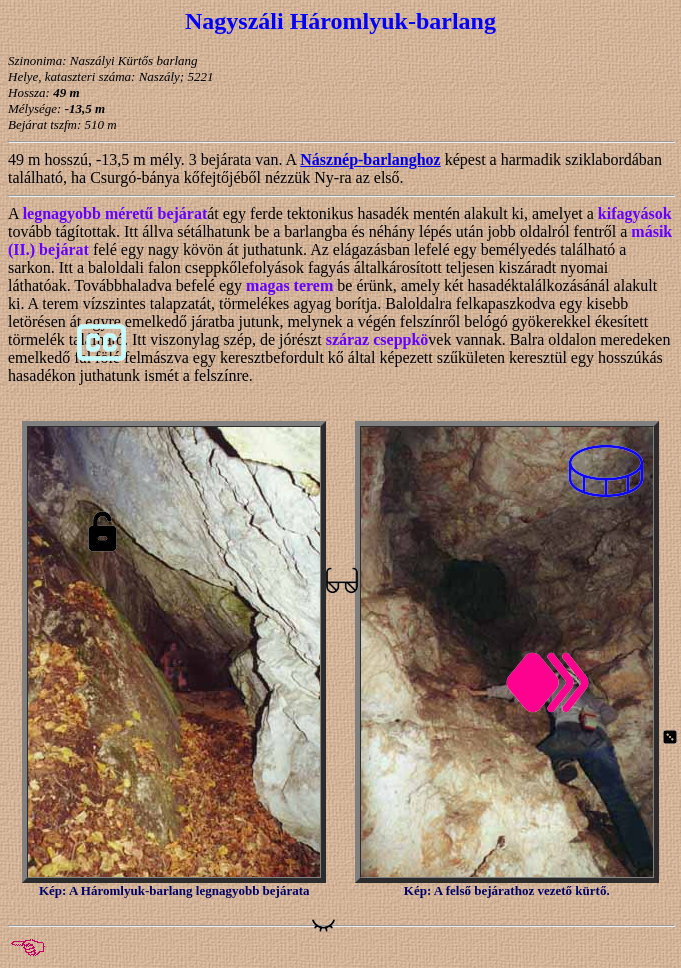  What do you see at coordinates (547, 682) in the screenshot?
I see `access animation keyframes` at bounding box center [547, 682].